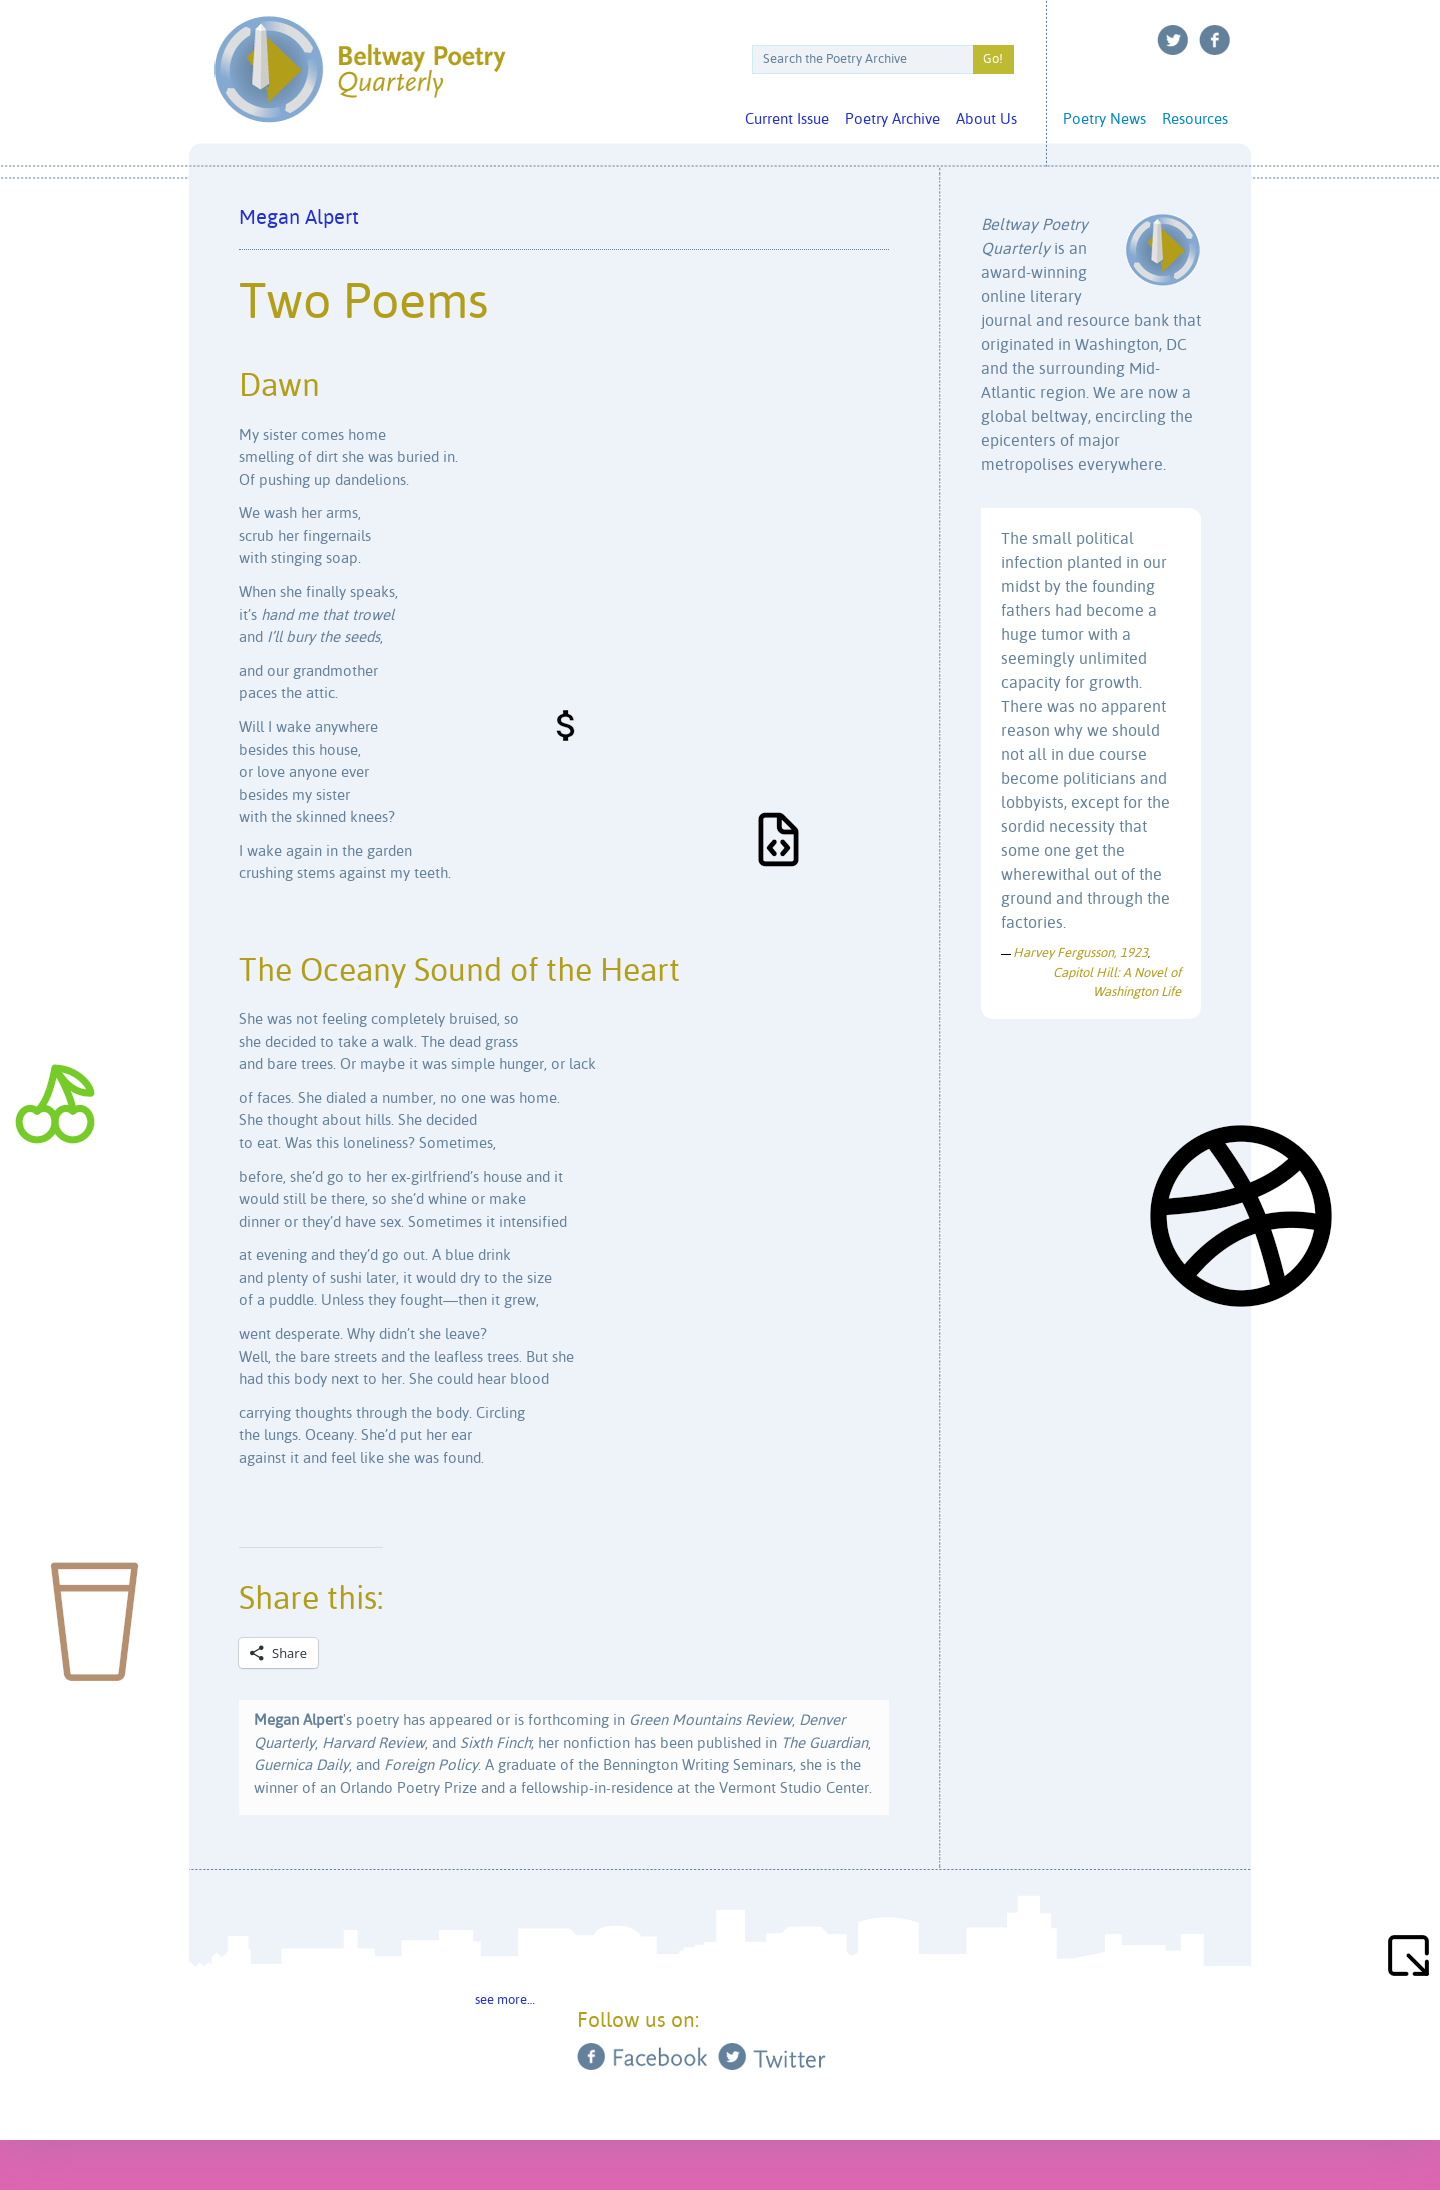  What do you see at coordinates (566, 725) in the screenshot?
I see `view pricing or payment options` at bounding box center [566, 725].